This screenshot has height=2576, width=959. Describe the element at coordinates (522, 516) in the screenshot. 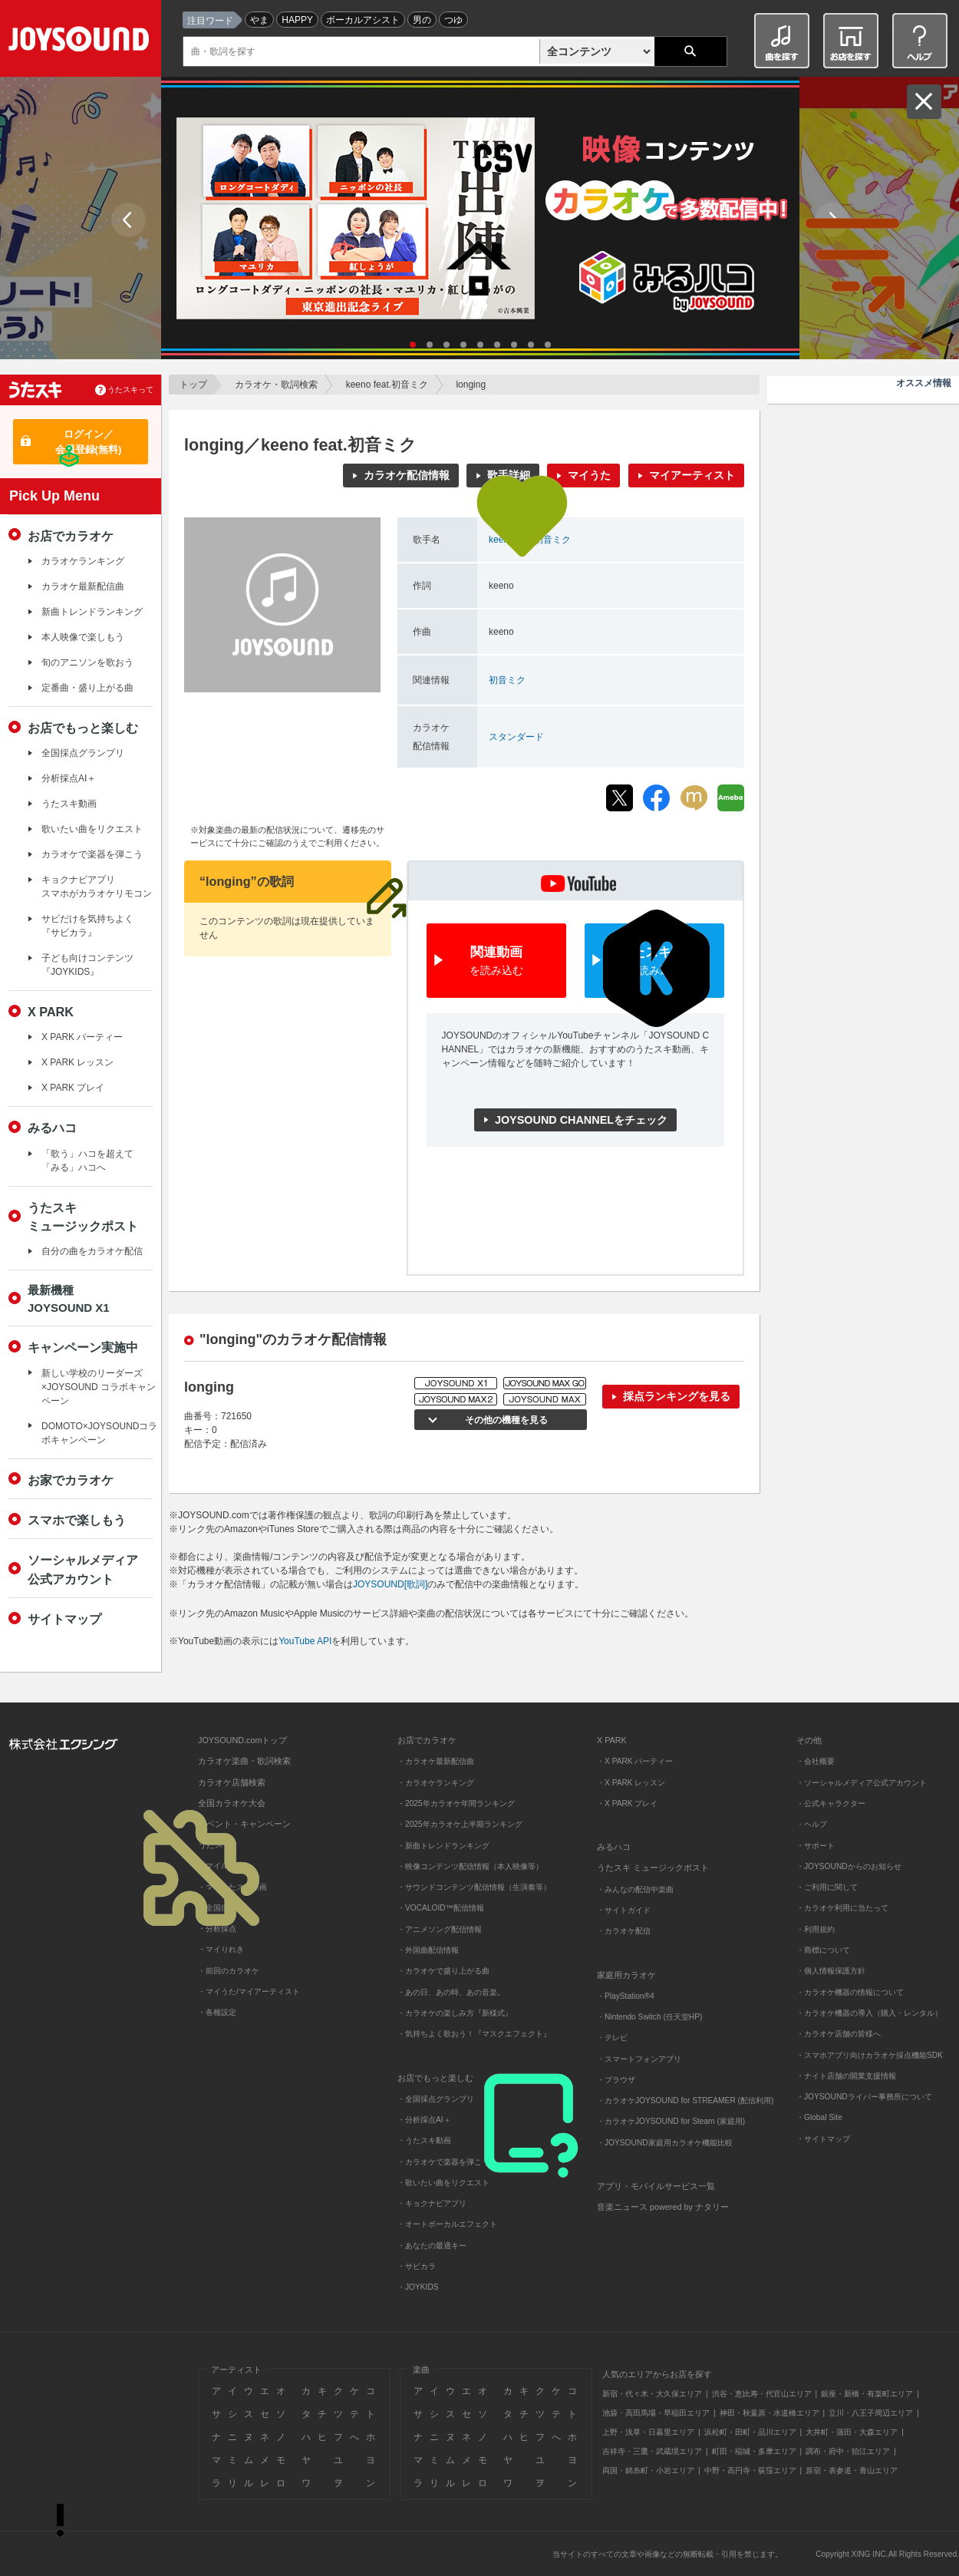

I see `add to favorites` at that location.